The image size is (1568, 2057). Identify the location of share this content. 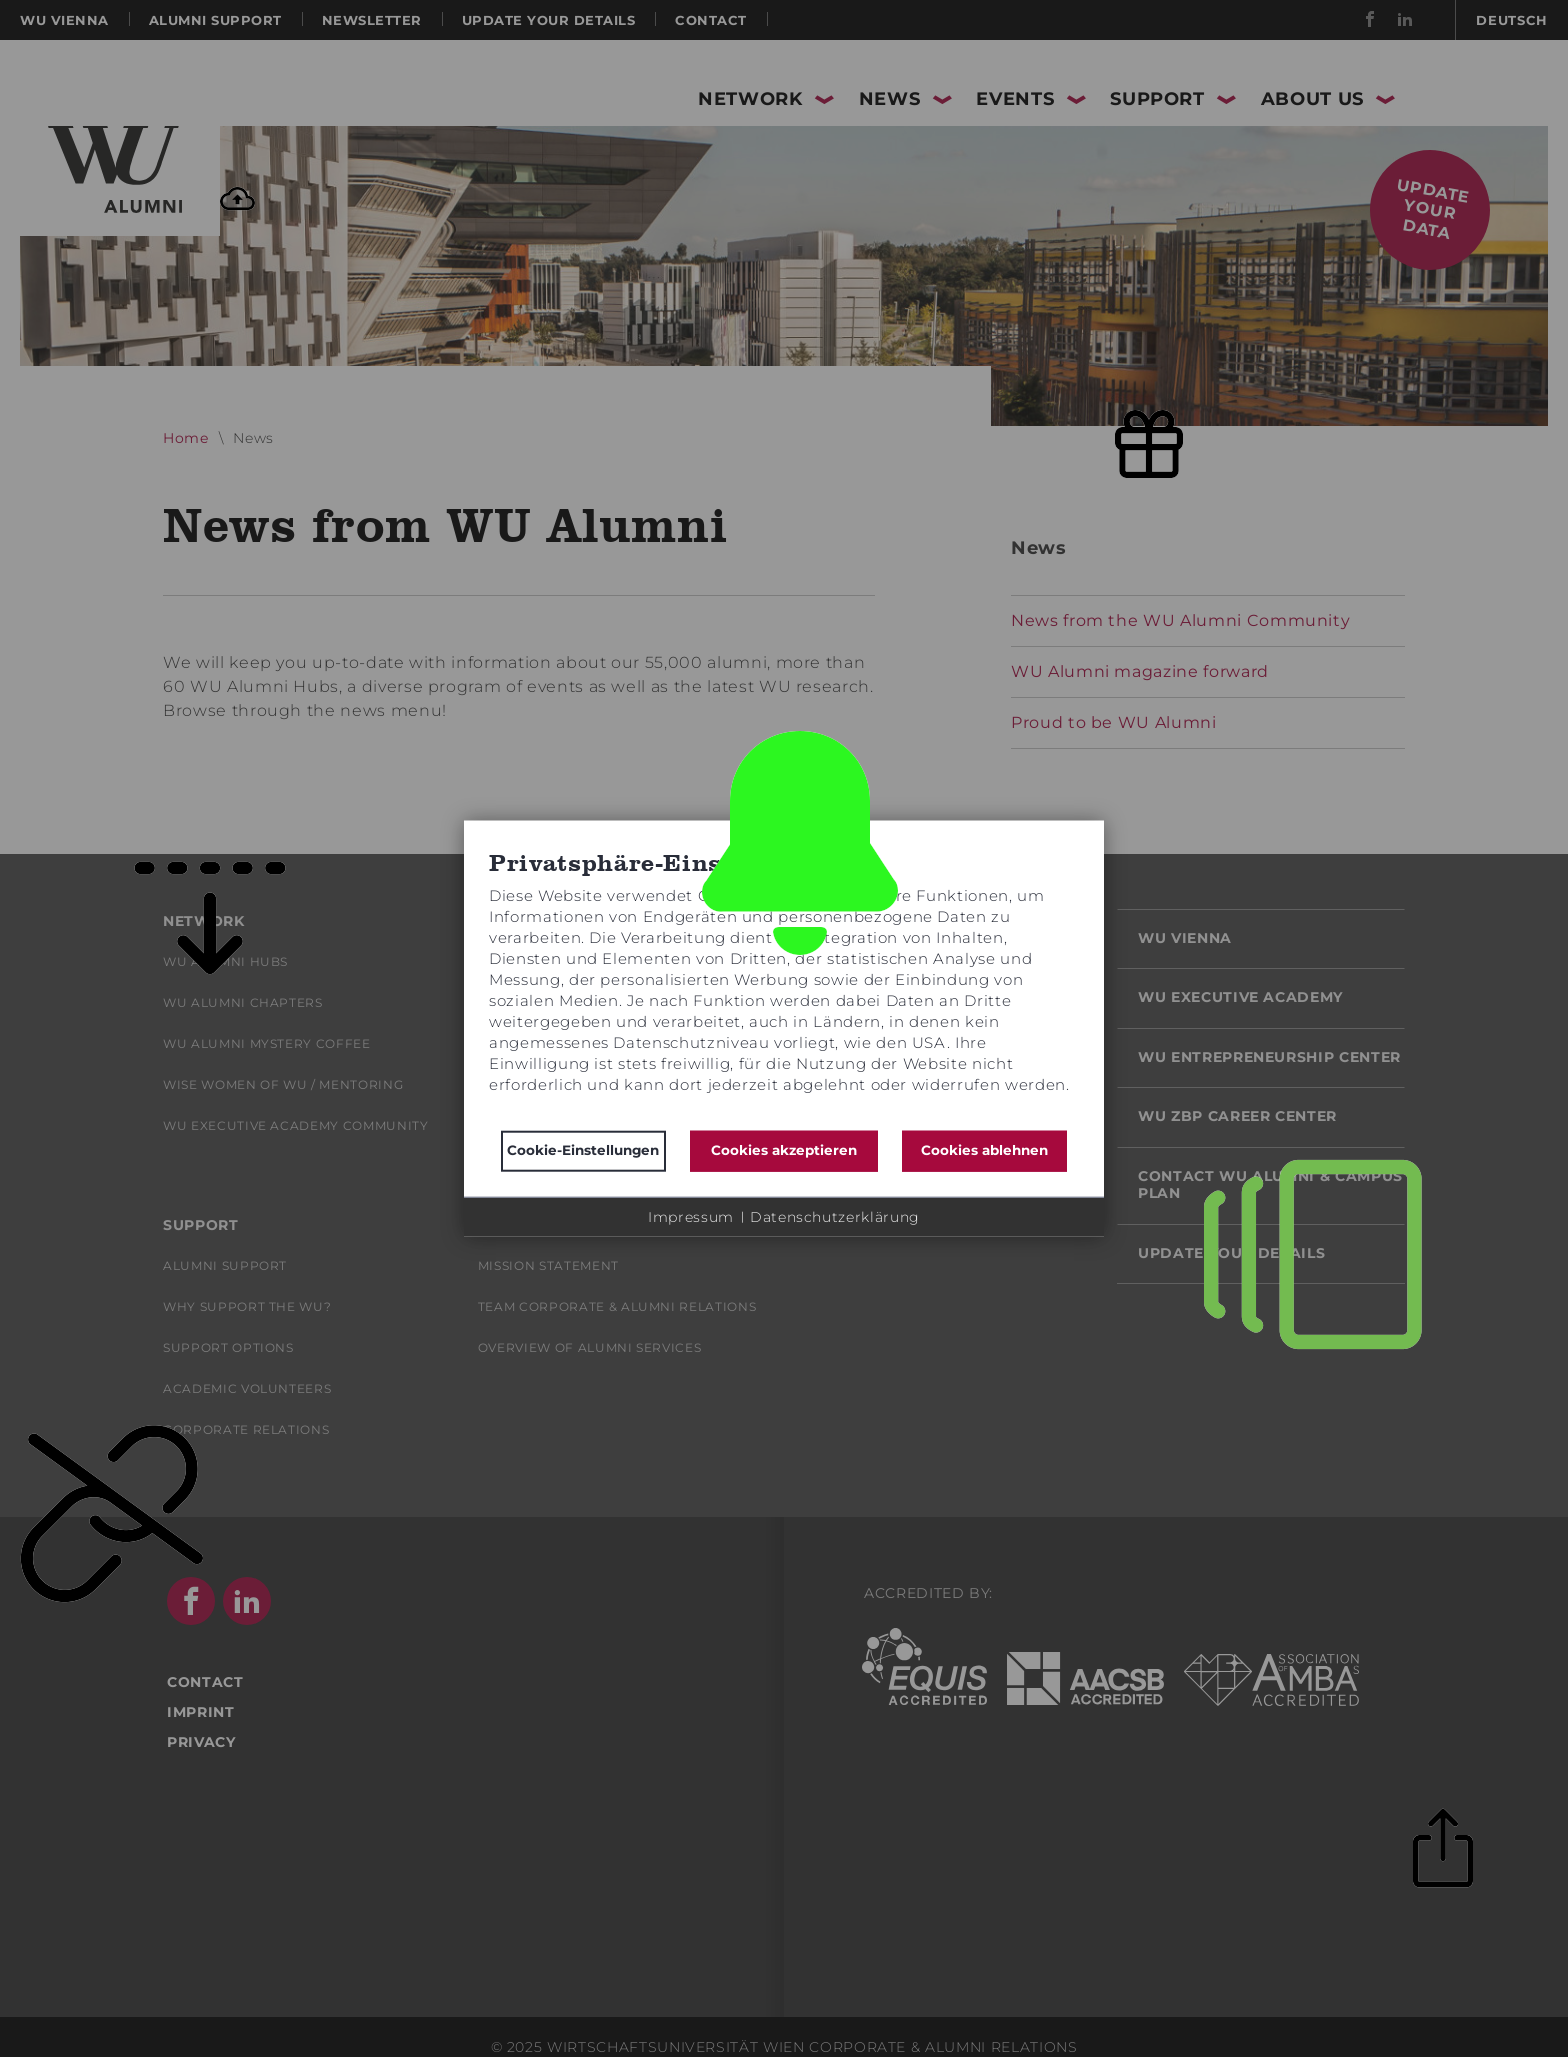
(1443, 1850).